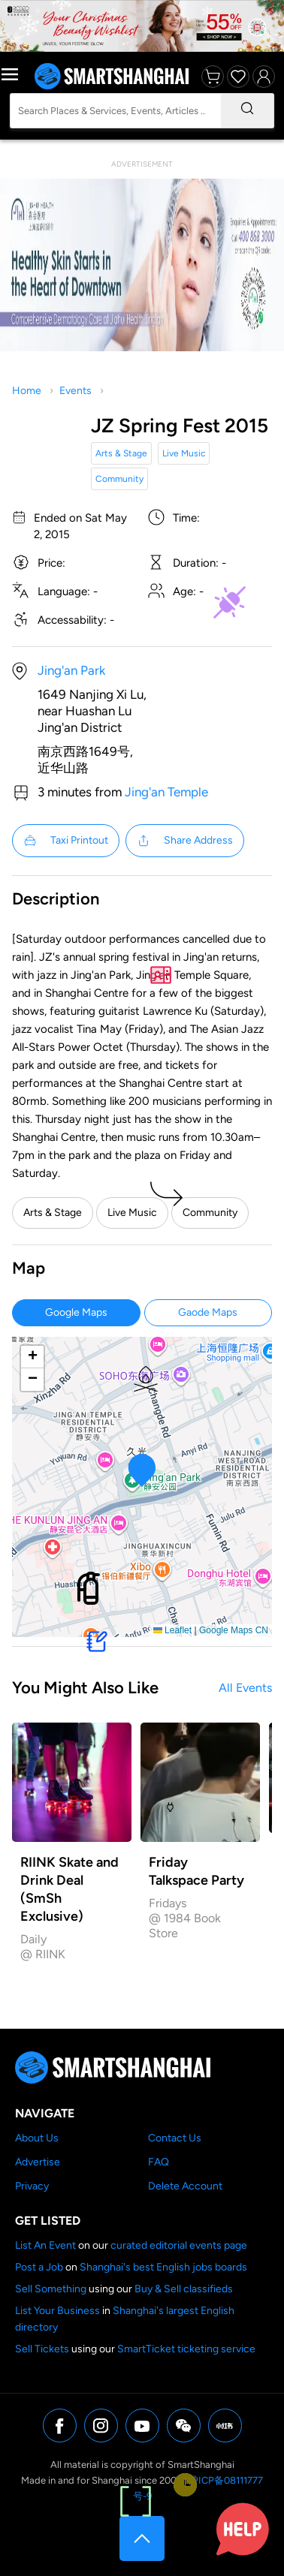 The image size is (284, 2576). What do you see at coordinates (146, 1379) in the screenshot?
I see `access outdoor or camping-related features` at bounding box center [146, 1379].